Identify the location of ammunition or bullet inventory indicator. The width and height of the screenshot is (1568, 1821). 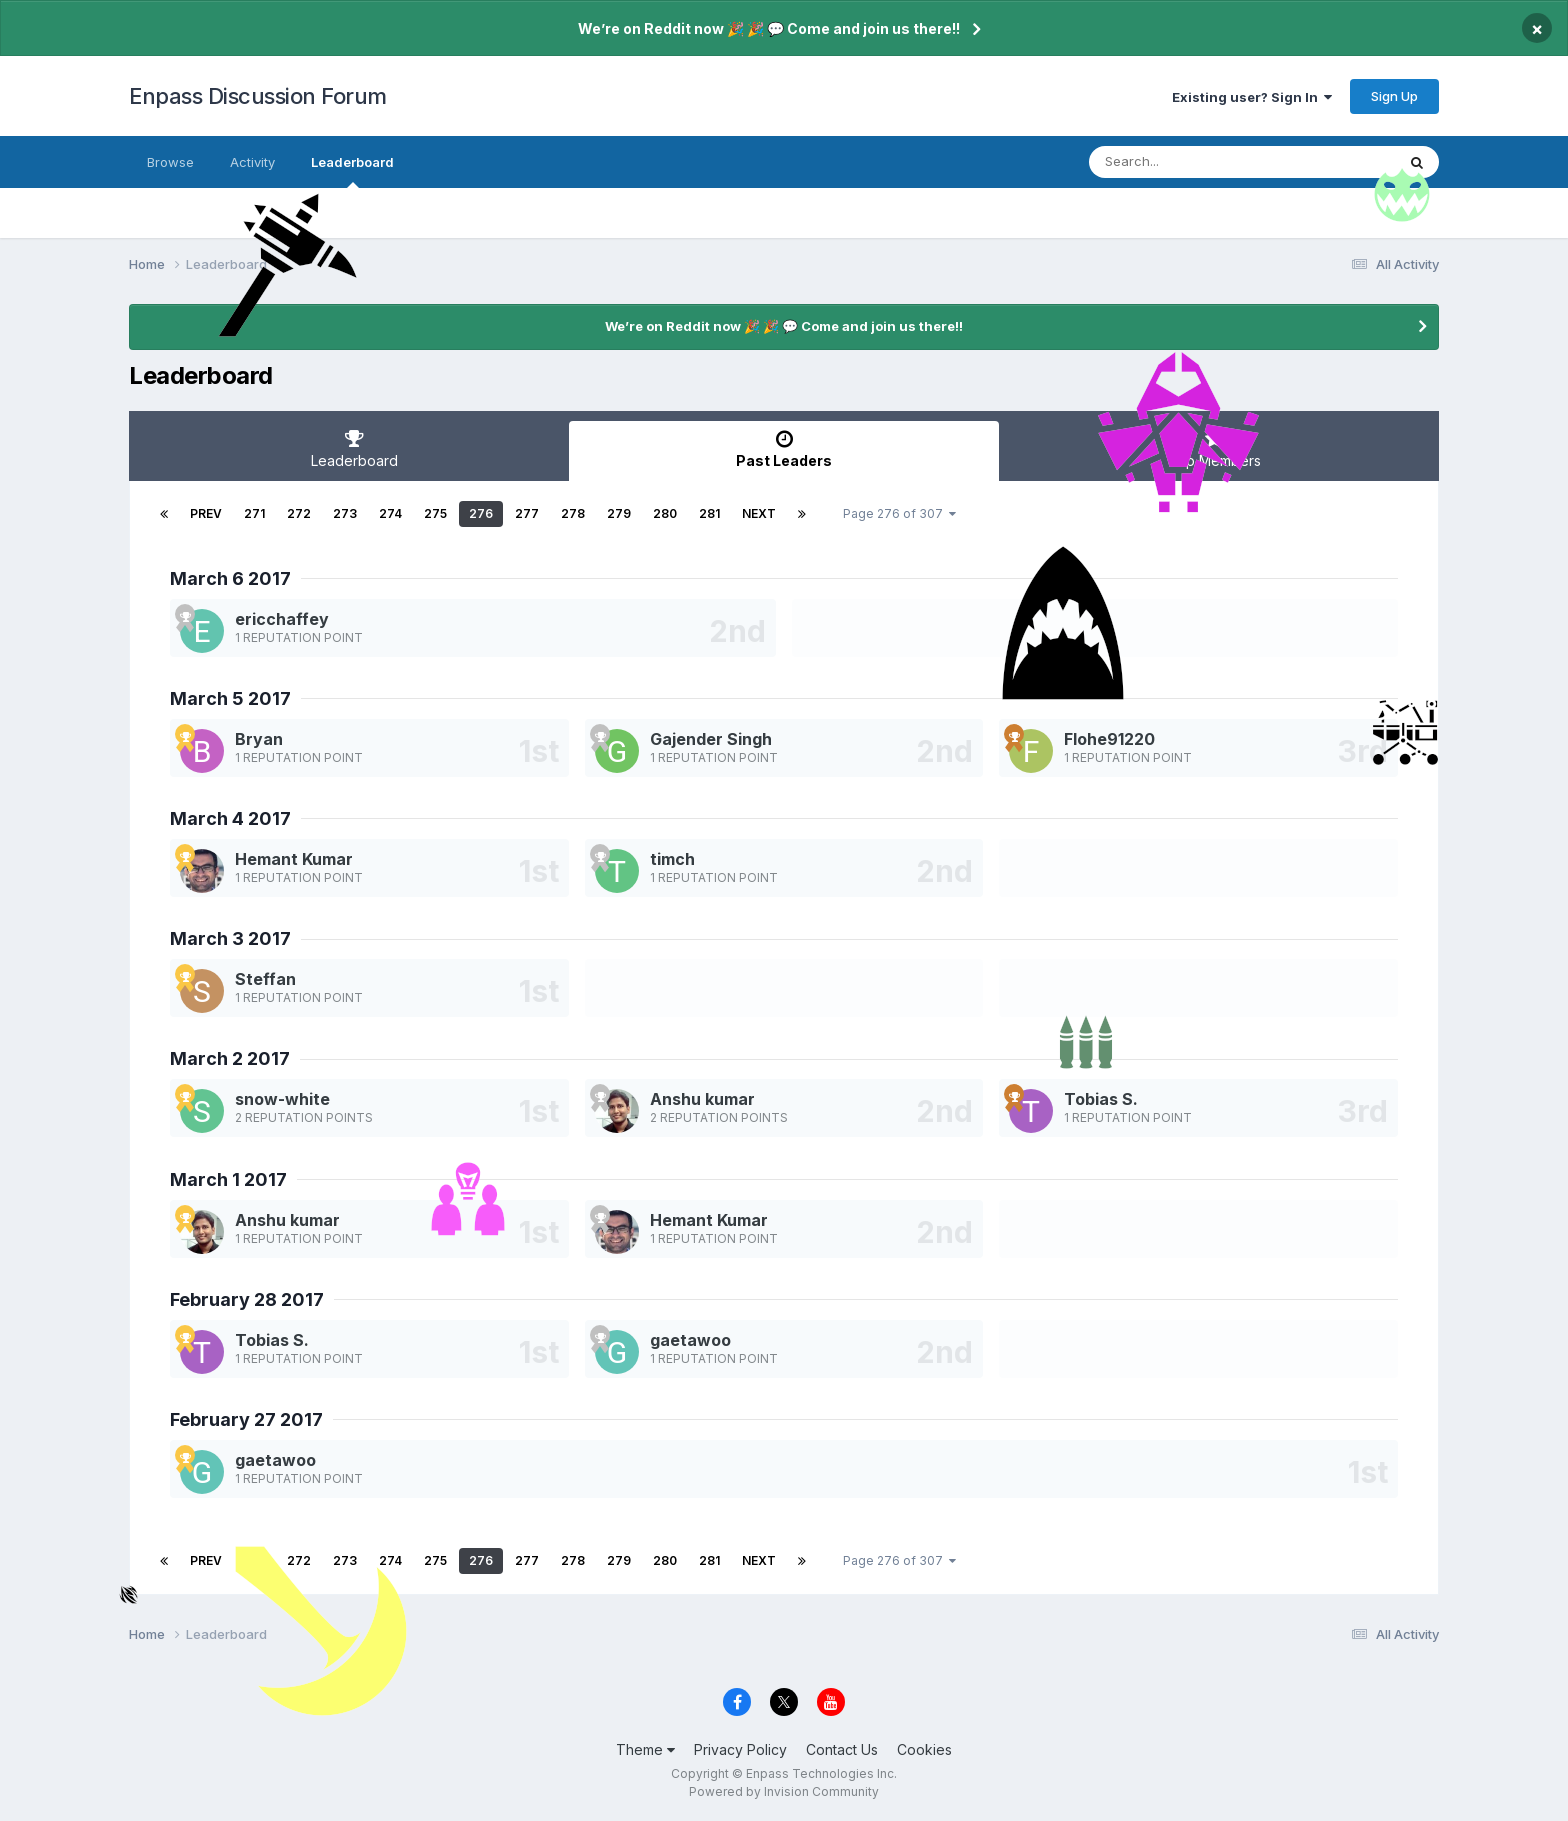
(1086, 1042).